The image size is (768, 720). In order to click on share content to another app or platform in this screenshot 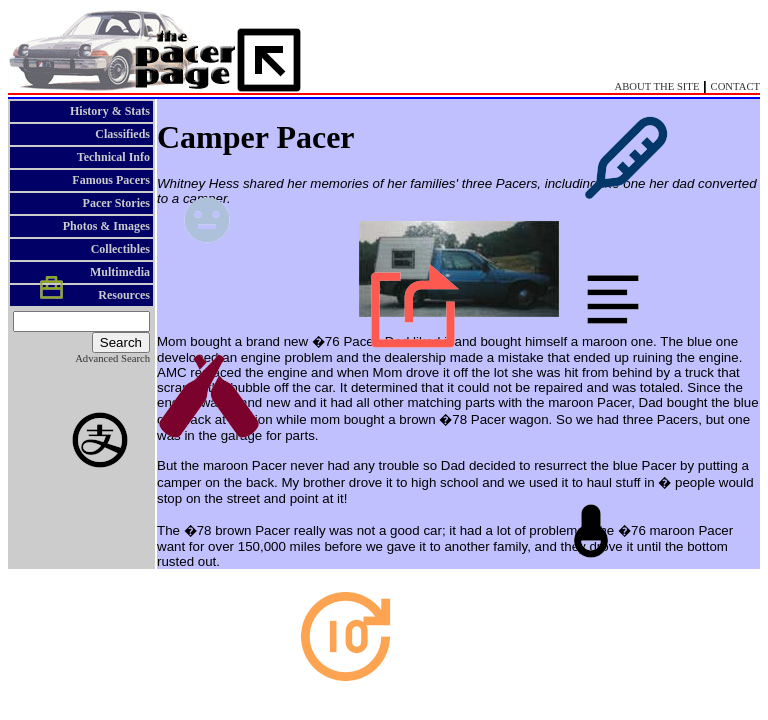, I will do `click(413, 310)`.